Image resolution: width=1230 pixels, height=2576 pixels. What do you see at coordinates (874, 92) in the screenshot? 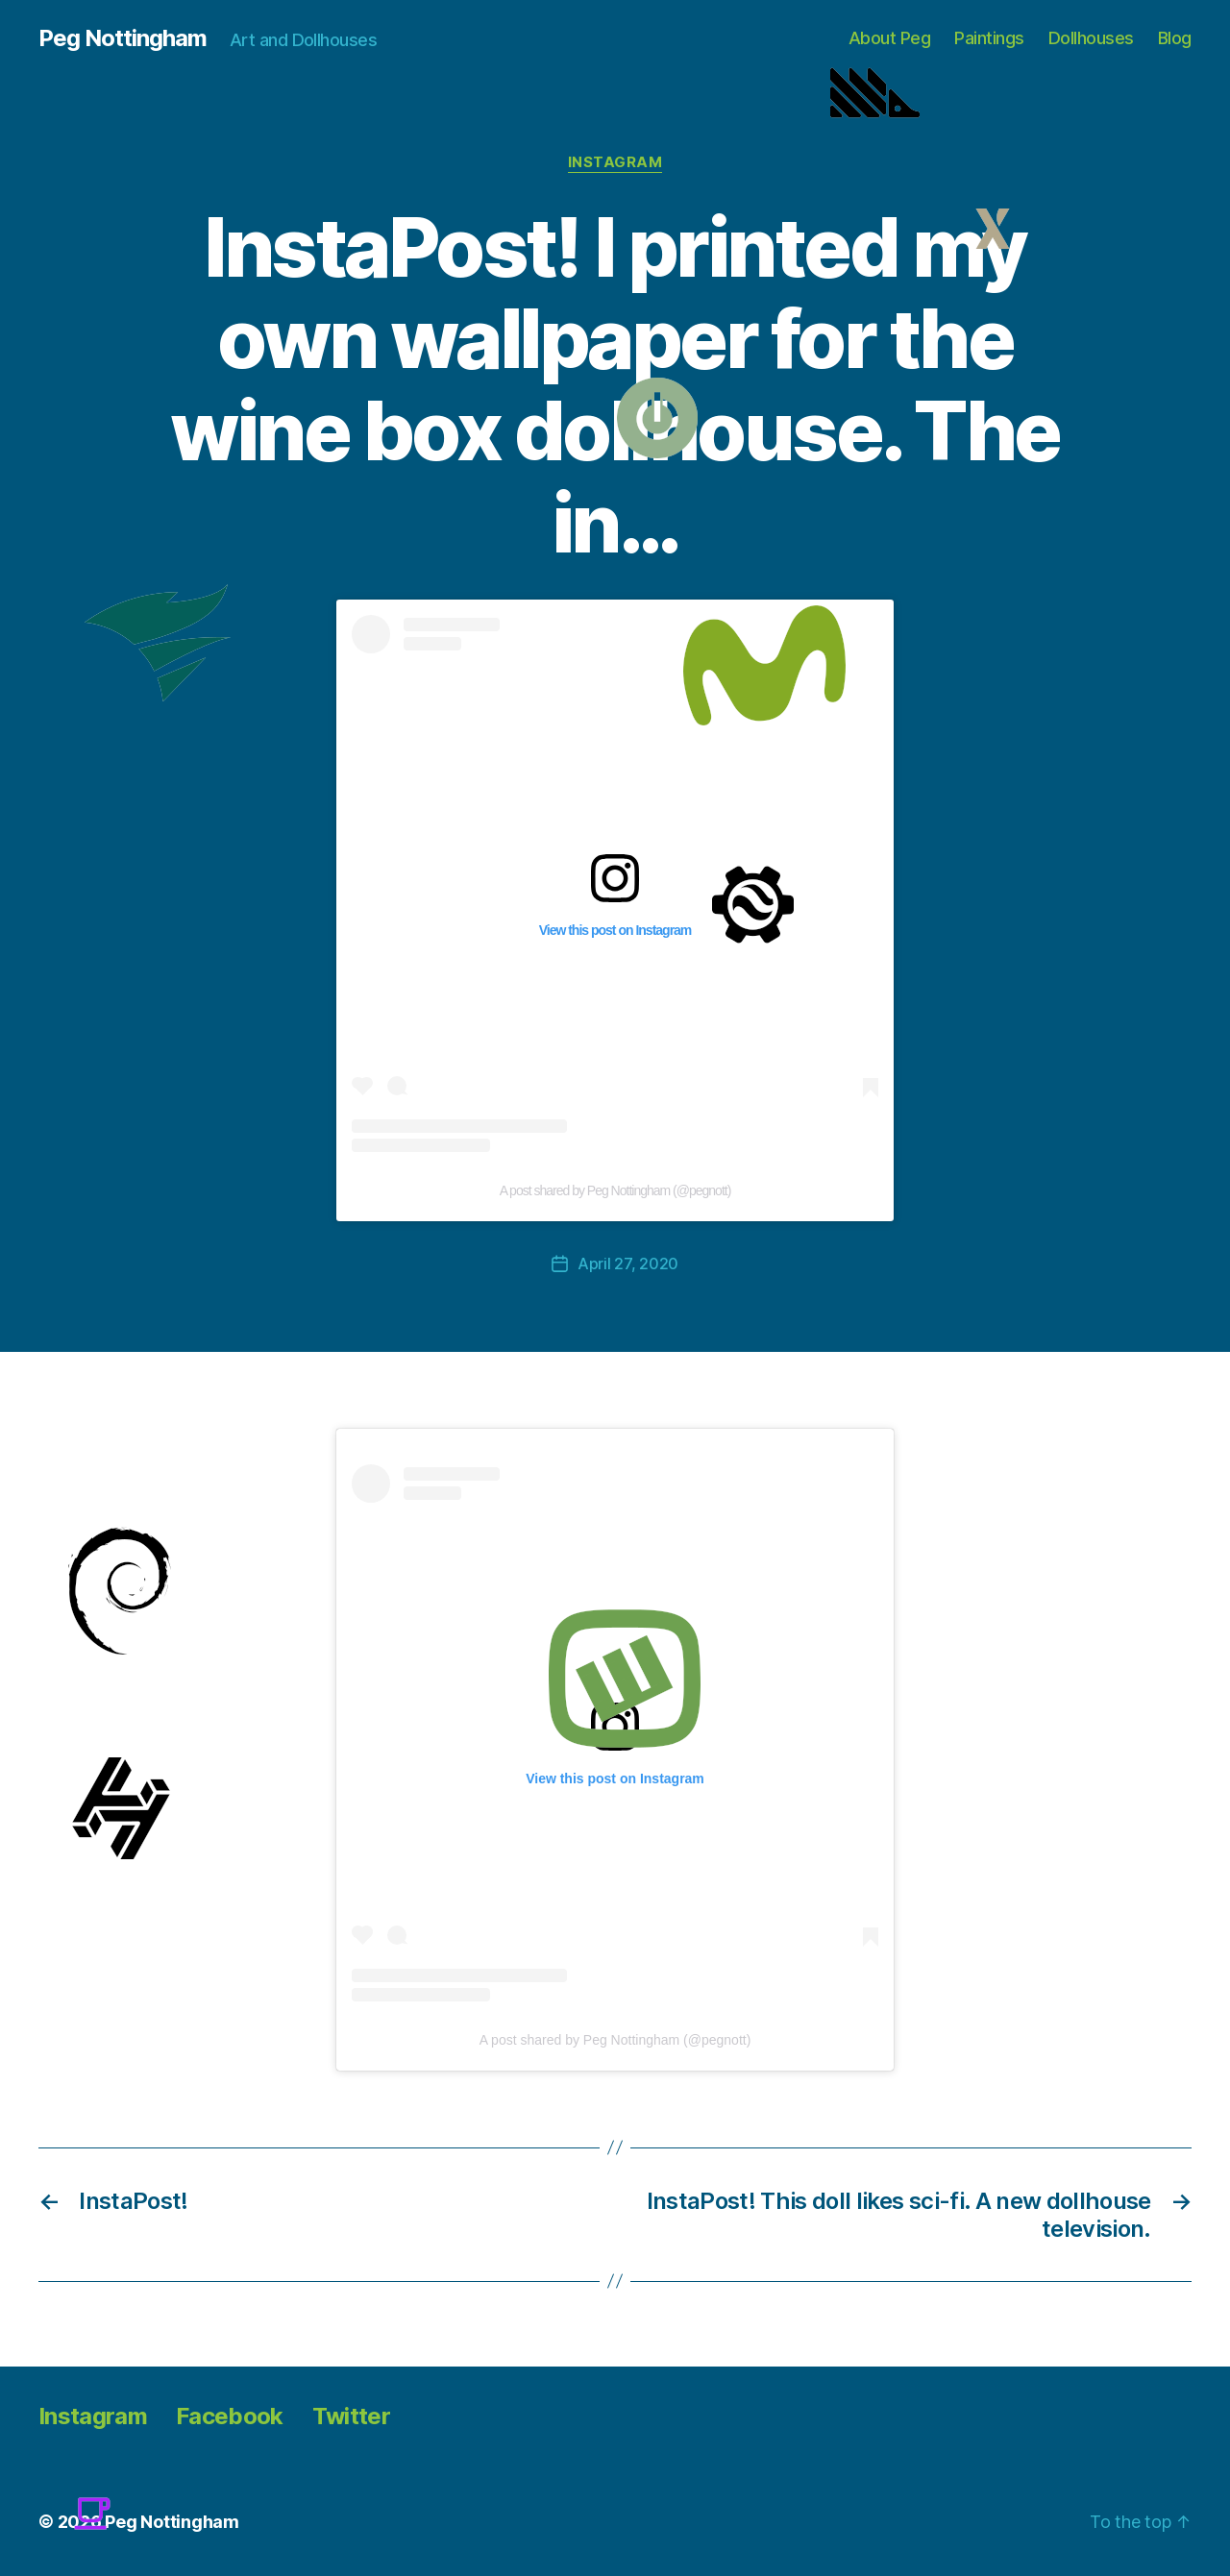
I see `open PostHog analytics dashboard` at bounding box center [874, 92].